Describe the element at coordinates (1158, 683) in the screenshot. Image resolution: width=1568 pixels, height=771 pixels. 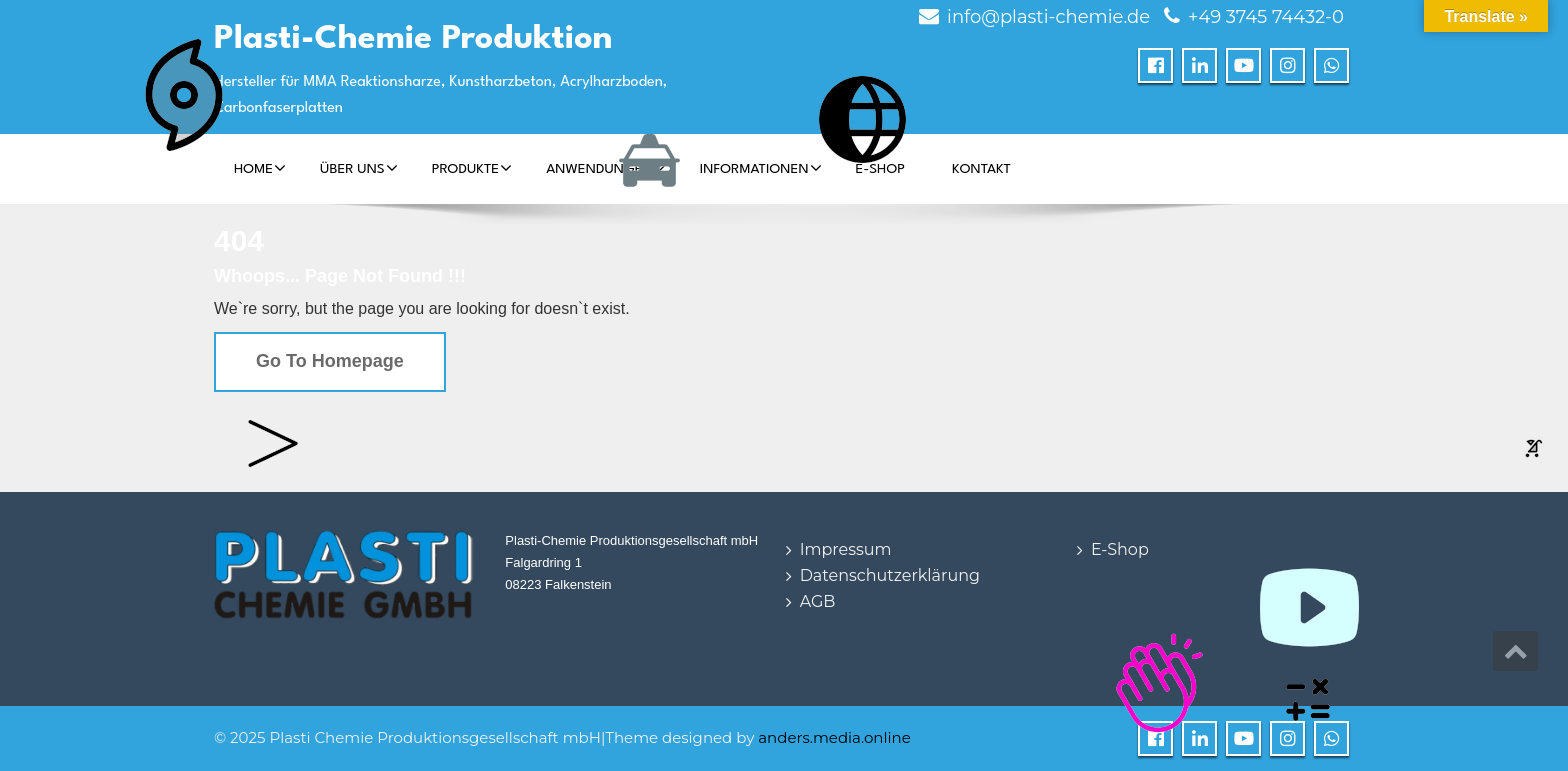
I see `applaud or show appreciation for content` at that location.